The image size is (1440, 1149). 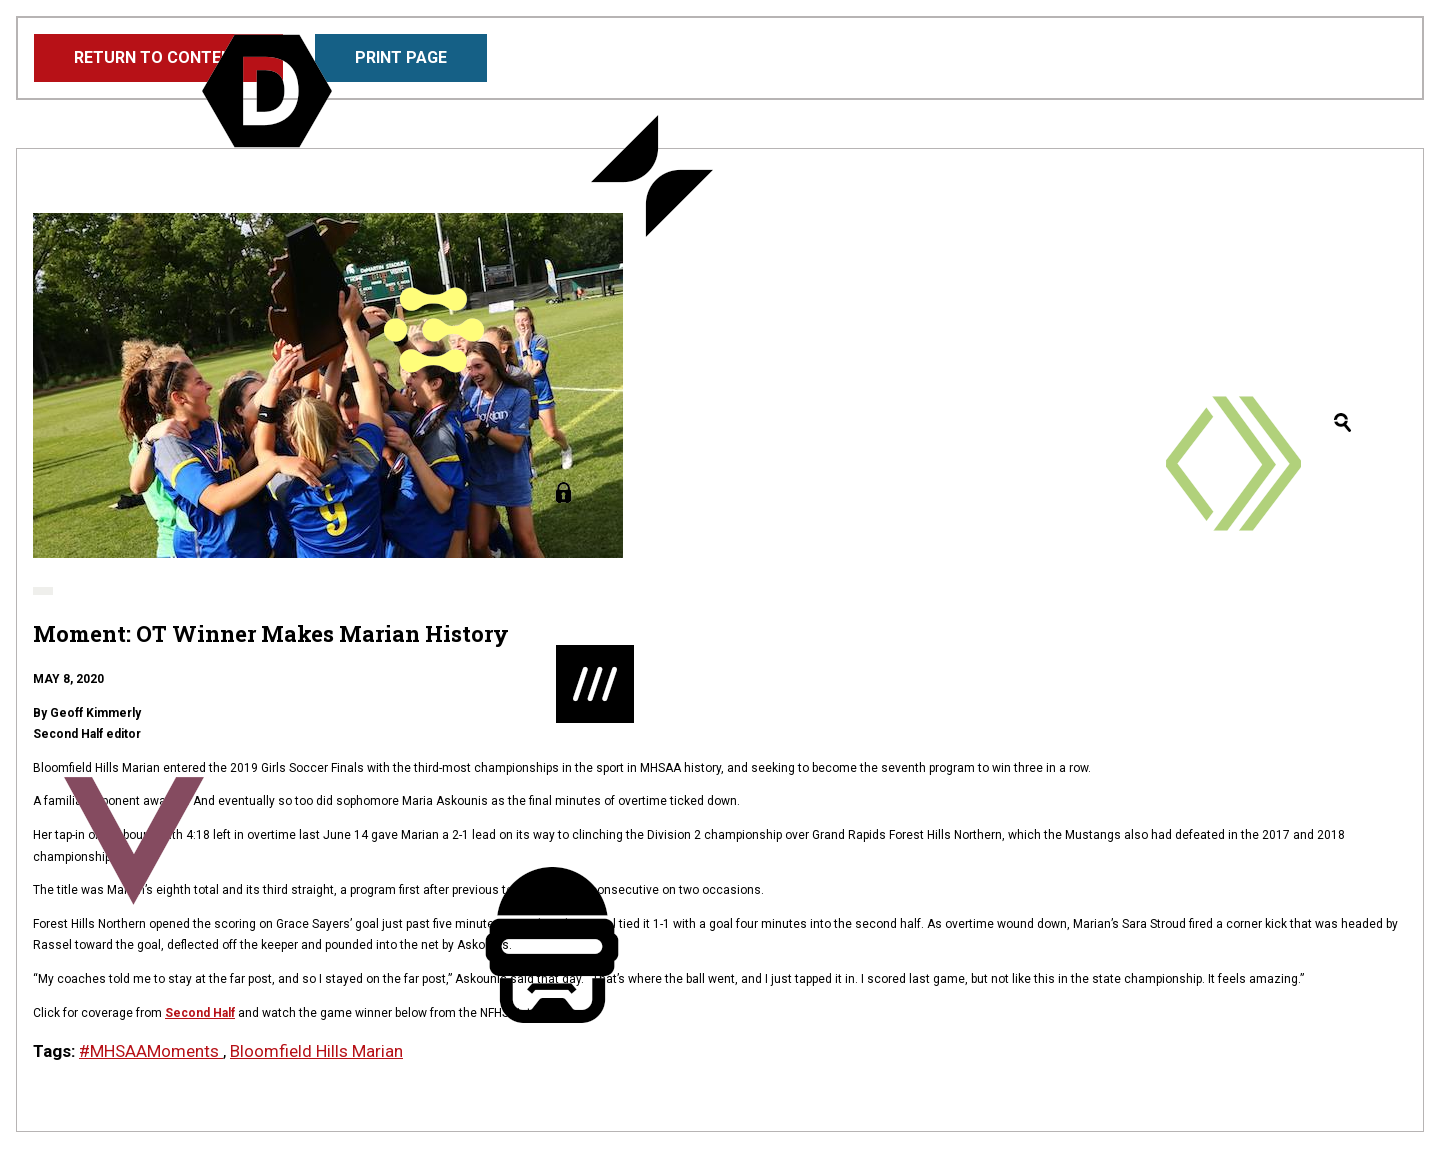 What do you see at coordinates (1342, 422) in the screenshot?
I see `open Startpage private search engine` at bounding box center [1342, 422].